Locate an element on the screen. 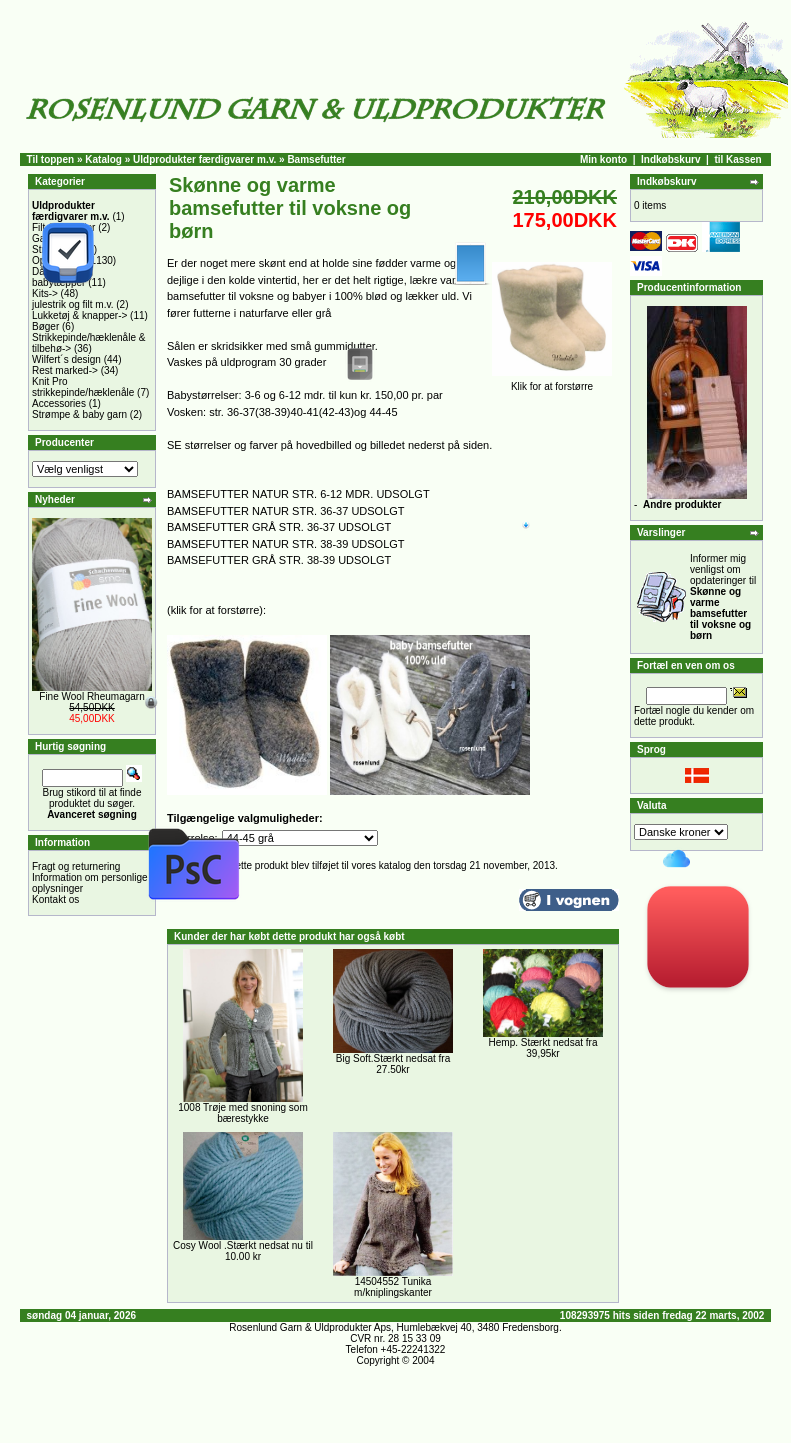 This screenshot has width=791, height=1443. access iCloud Drive cloud storage is located at coordinates (676, 858).